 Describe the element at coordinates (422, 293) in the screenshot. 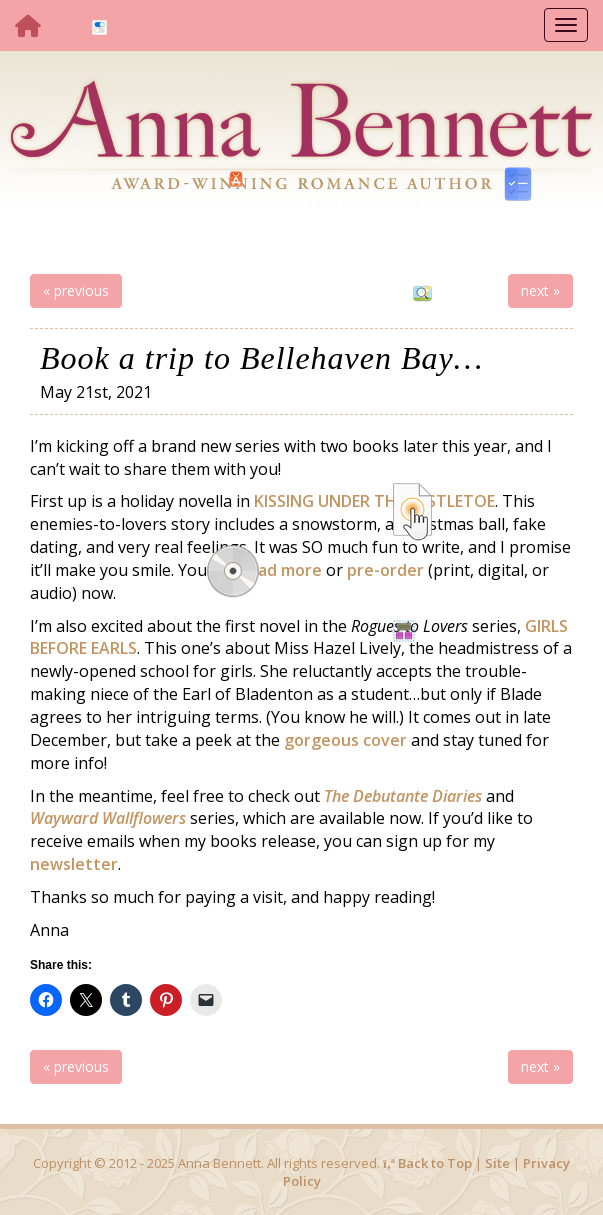

I see `open image viewer application` at that location.